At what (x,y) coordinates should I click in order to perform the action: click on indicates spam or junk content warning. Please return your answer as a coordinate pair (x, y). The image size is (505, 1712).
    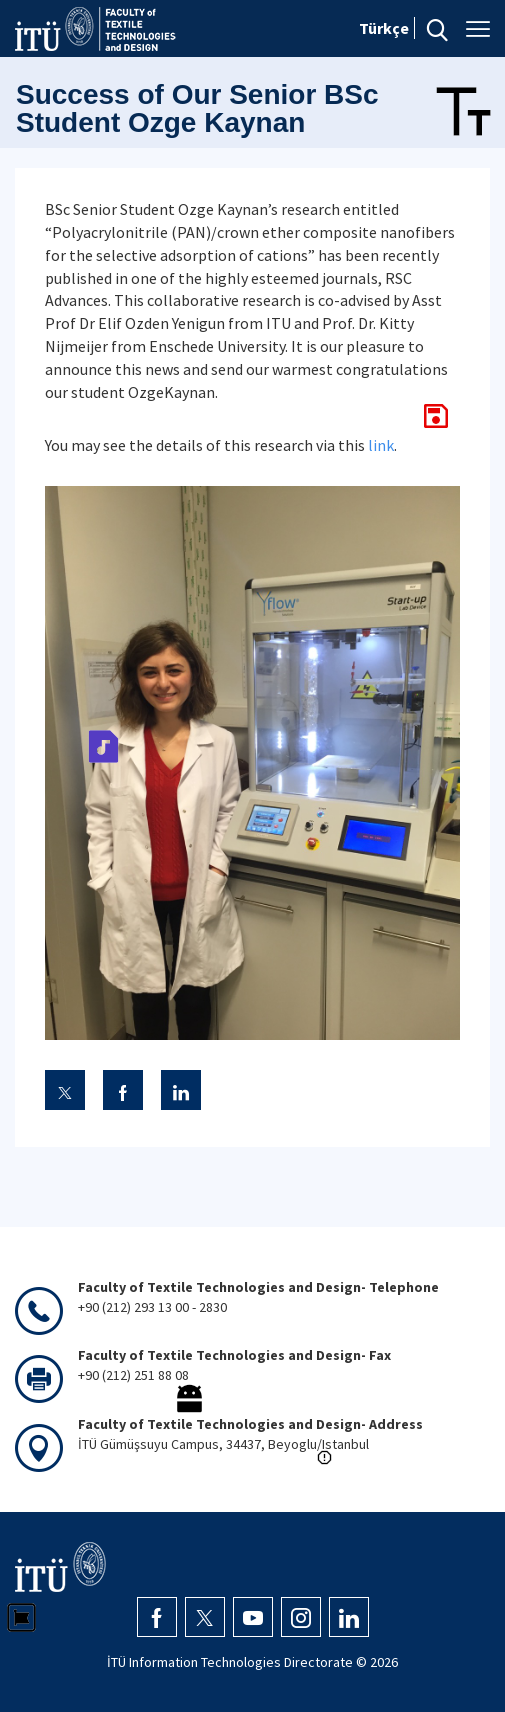
    Looking at the image, I should click on (324, 1457).